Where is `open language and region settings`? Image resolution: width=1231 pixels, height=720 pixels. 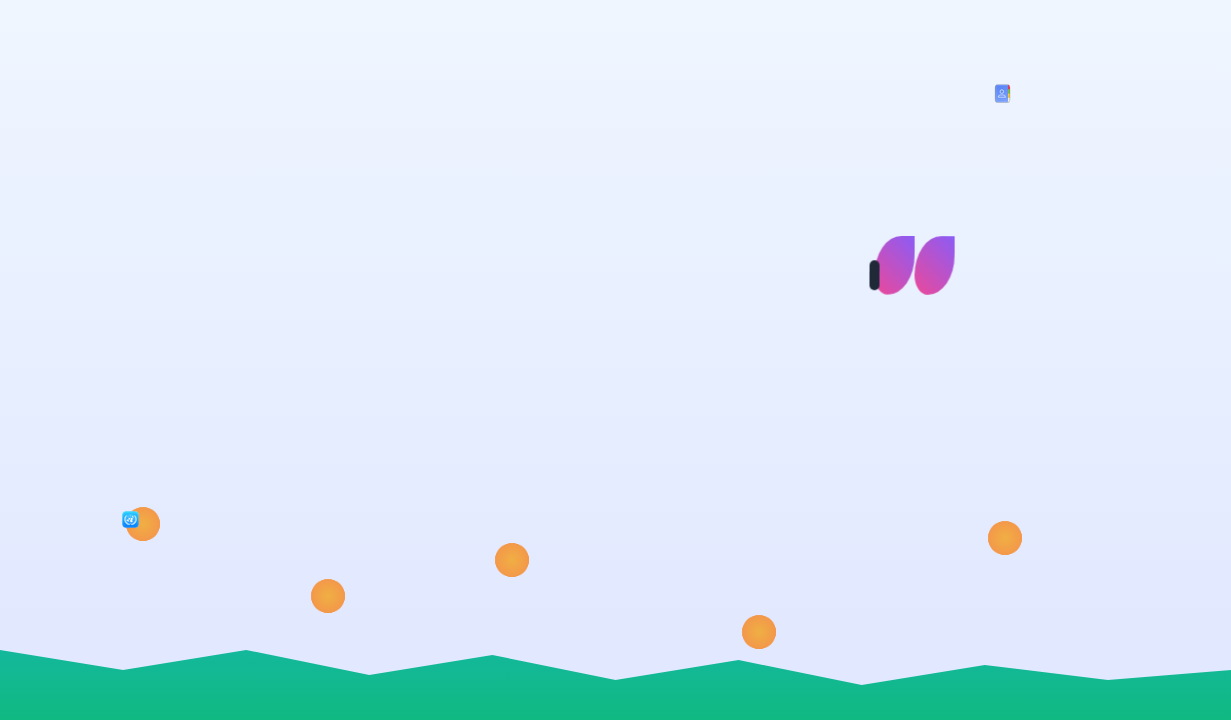 open language and region settings is located at coordinates (130, 519).